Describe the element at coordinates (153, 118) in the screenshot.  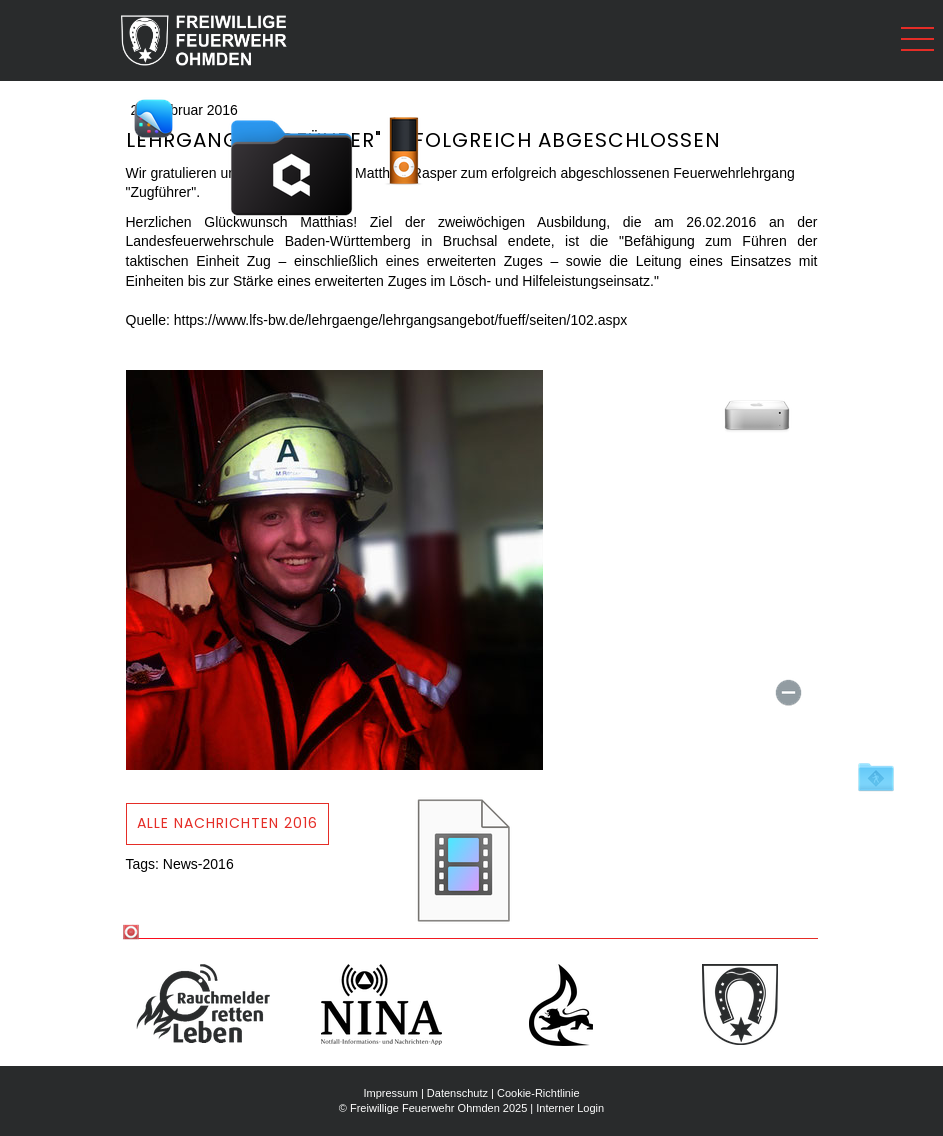
I see `open CleanShot X screen capture app` at that location.